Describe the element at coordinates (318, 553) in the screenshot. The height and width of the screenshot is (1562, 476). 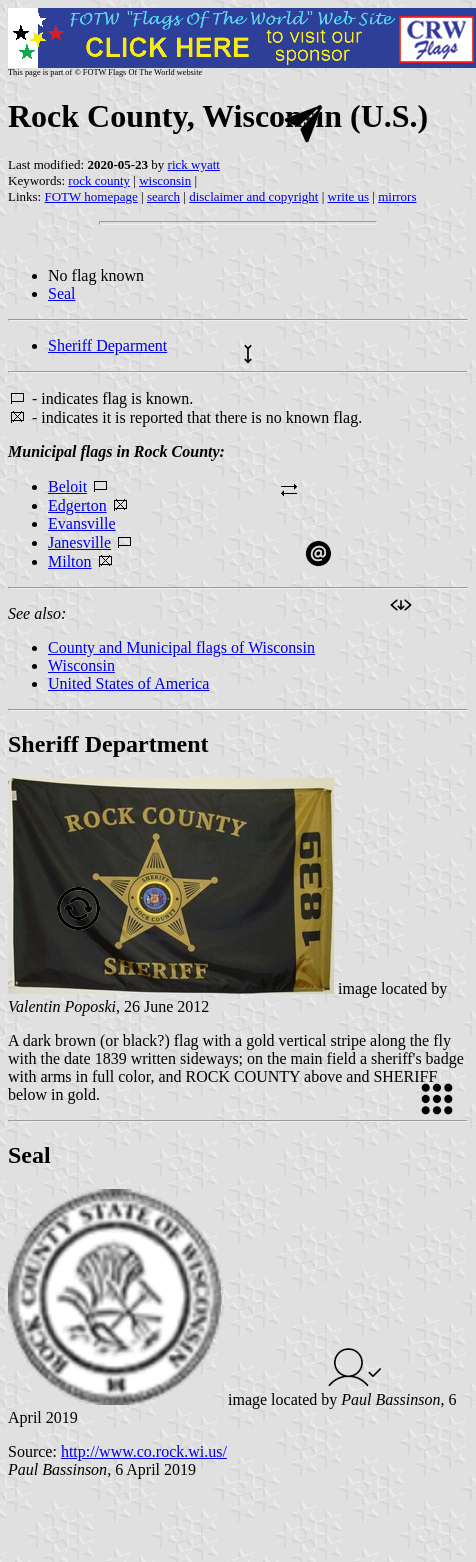
I see `access email or contact options` at that location.